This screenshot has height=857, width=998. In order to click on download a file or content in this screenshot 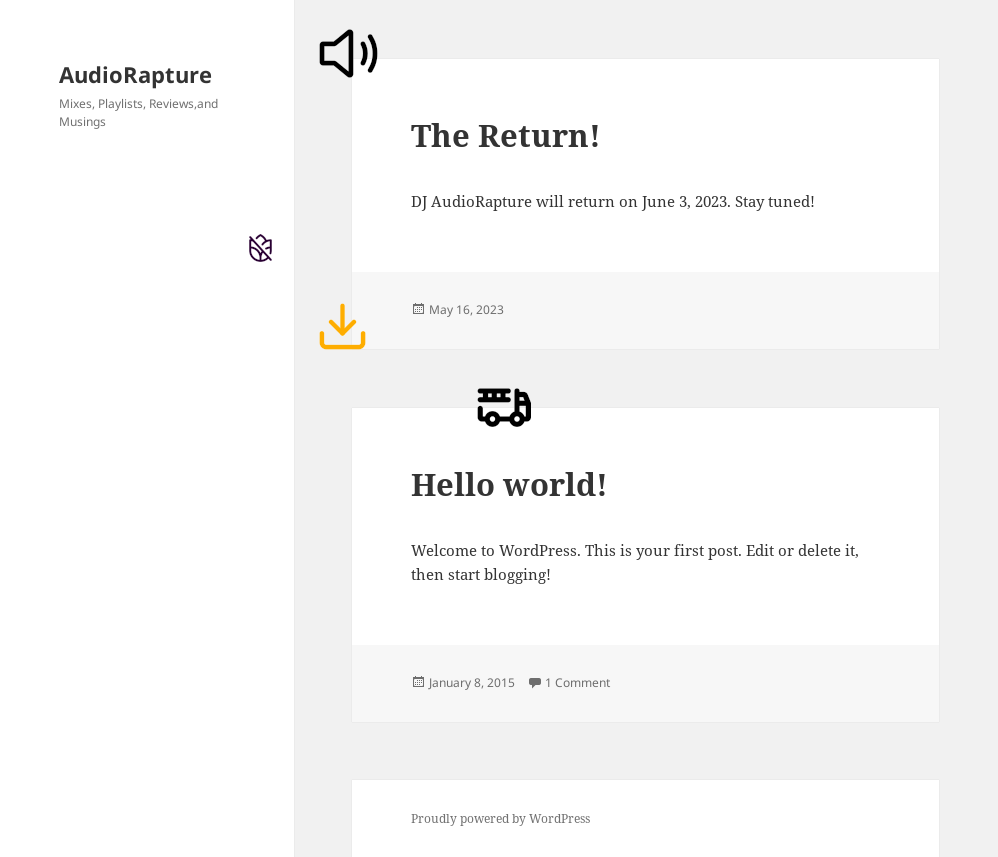, I will do `click(342, 326)`.